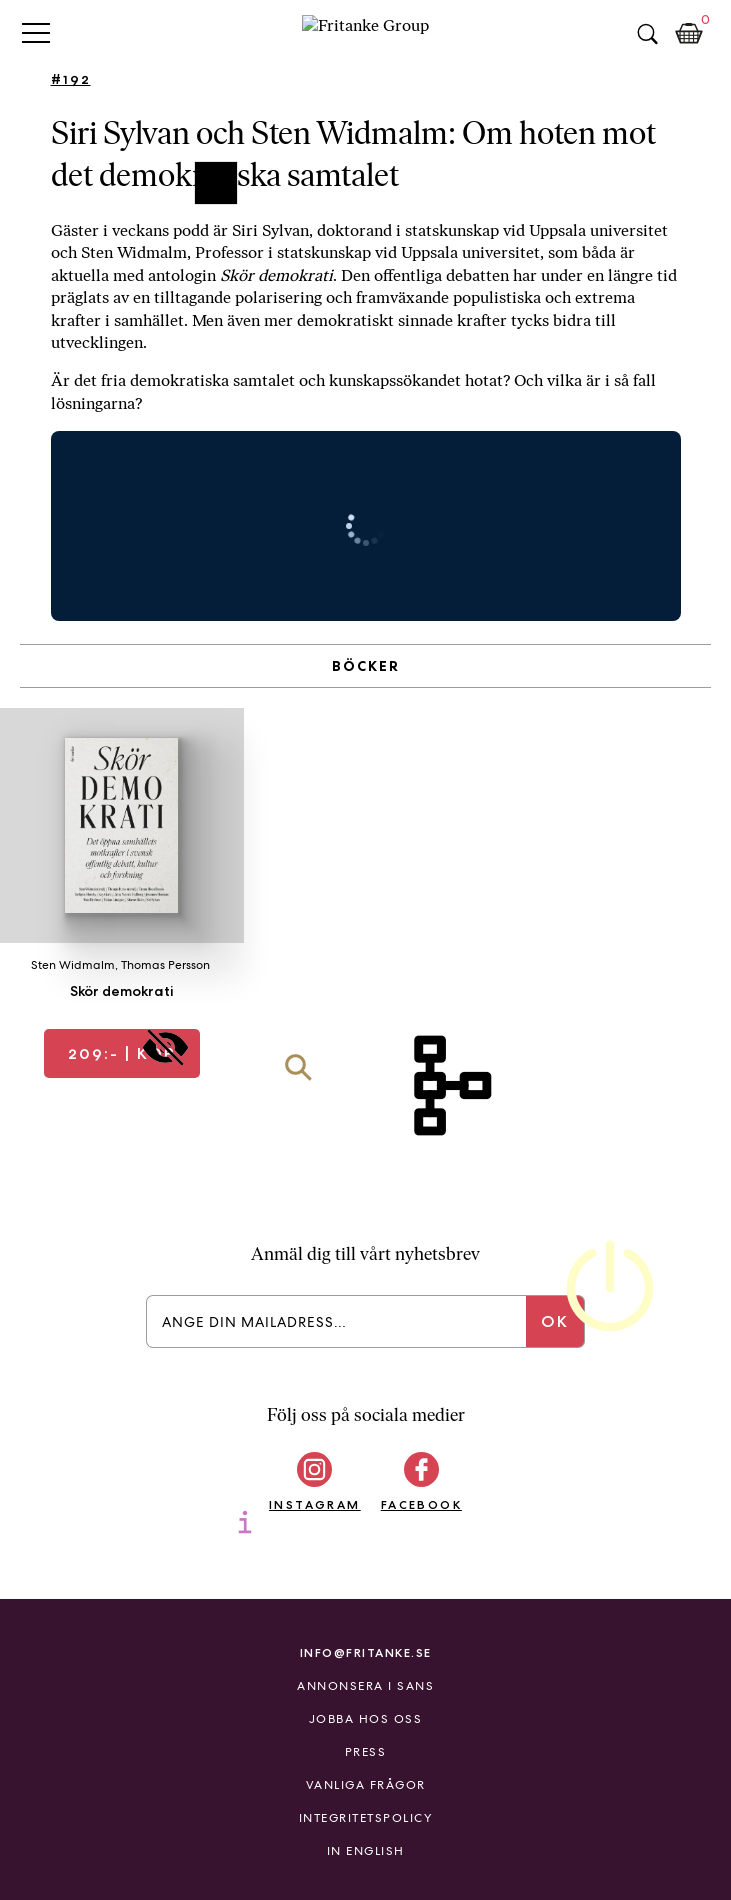 This screenshot has width=731, height=1900. I want to click on hide password or sensitive content, so click(165, 1047).